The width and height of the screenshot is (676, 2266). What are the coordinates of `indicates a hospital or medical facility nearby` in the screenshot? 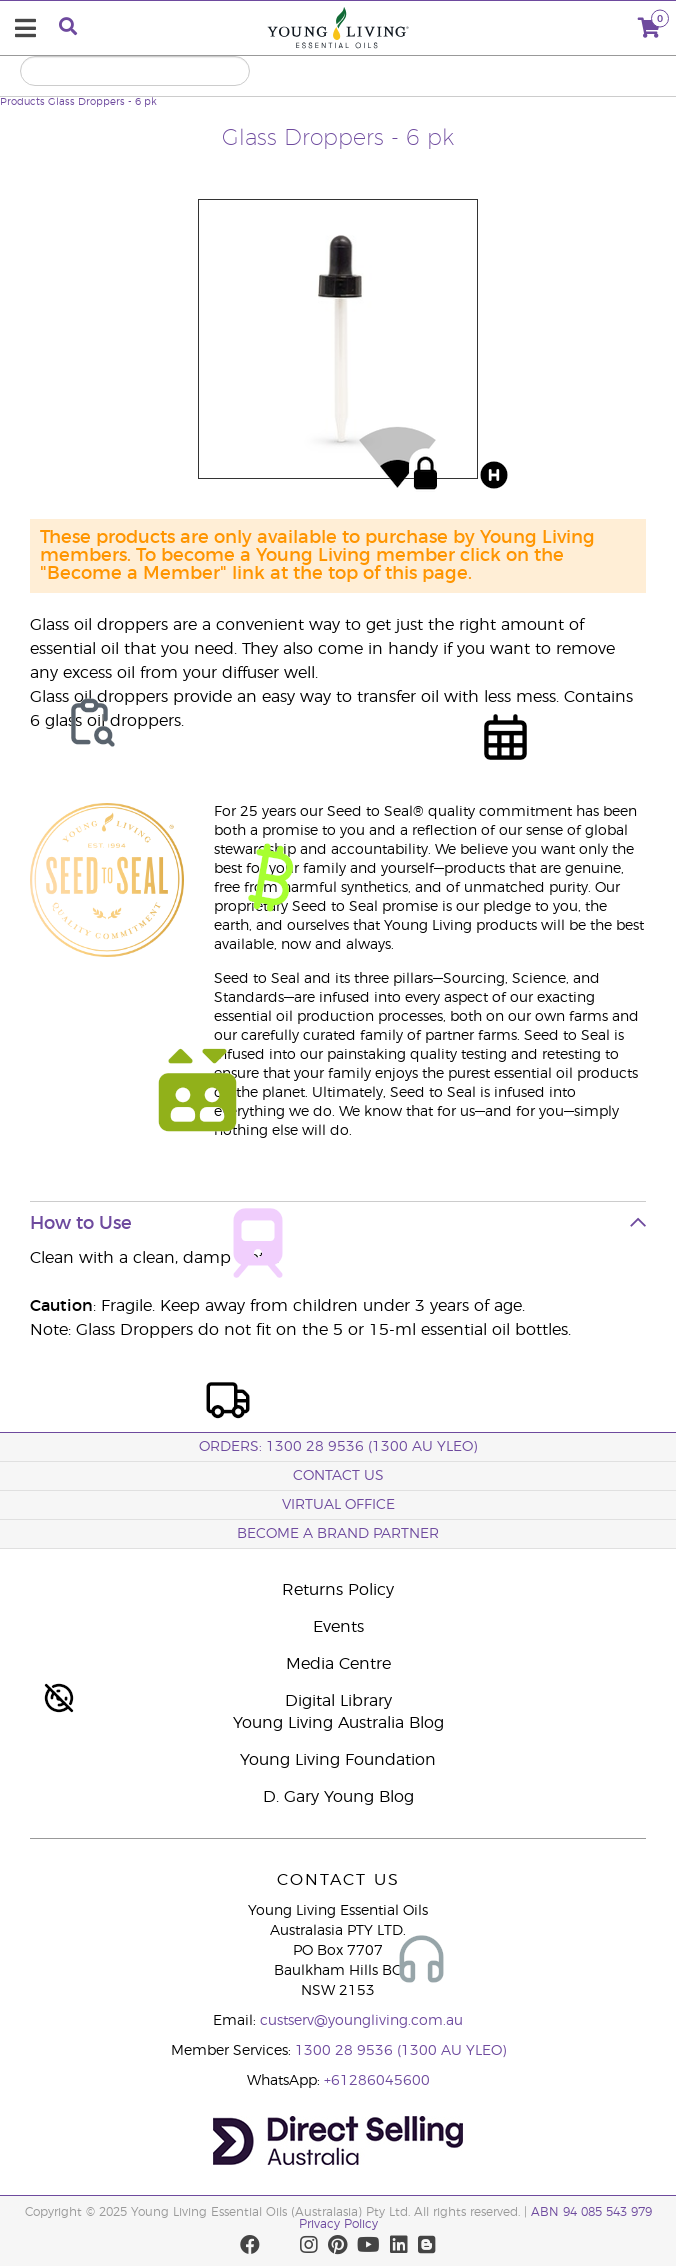 It's located at (494, 475).